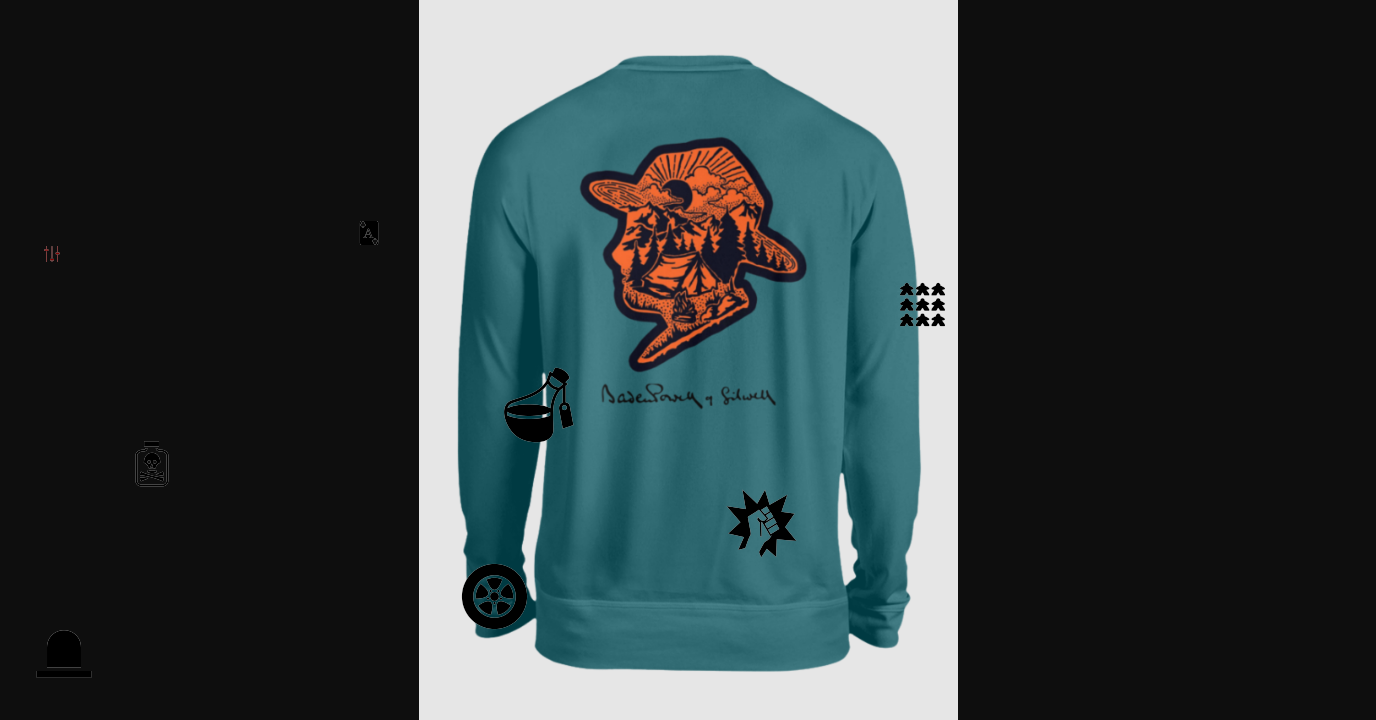 The width and height of the screenshot is (1376, 720). I want to click on adjust settings or preferences, so click(52, 254).